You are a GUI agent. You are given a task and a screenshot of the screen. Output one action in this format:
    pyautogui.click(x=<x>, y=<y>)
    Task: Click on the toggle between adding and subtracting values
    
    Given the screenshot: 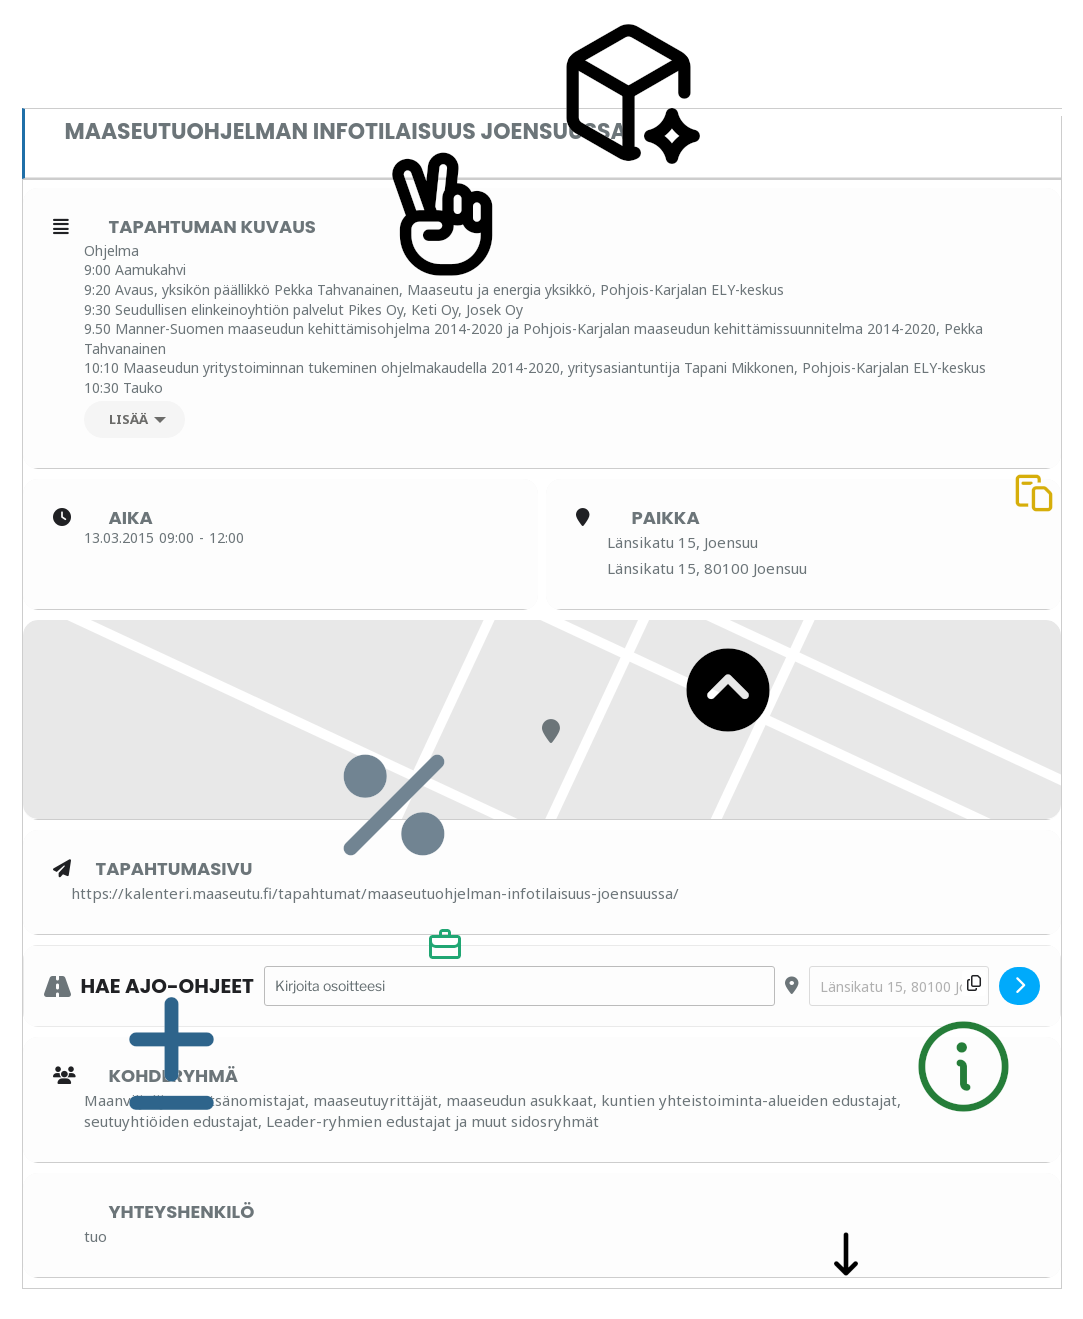 What is the action you would take?
    pyautogui.click(x=171, y=1053)
    